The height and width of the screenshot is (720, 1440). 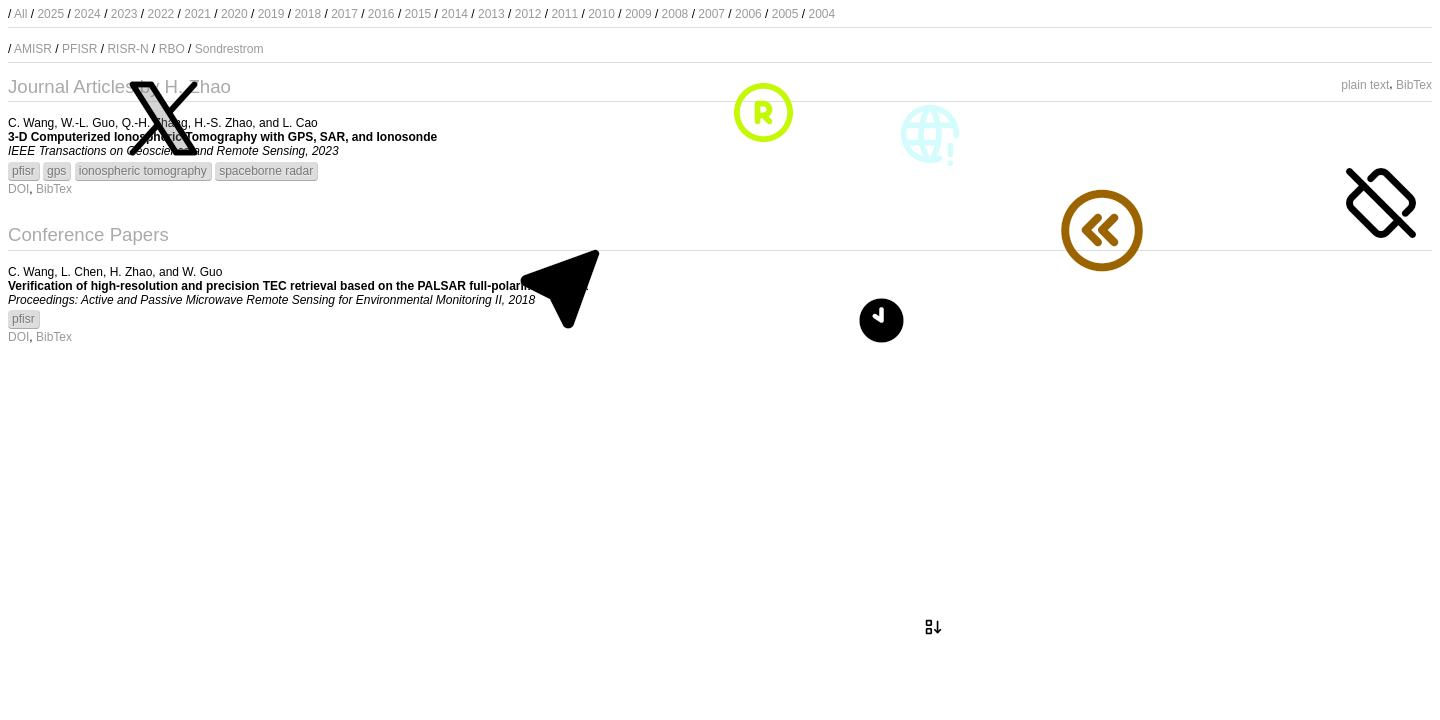 I want to click on go back to the previous section, so click(x=1102, y=230).